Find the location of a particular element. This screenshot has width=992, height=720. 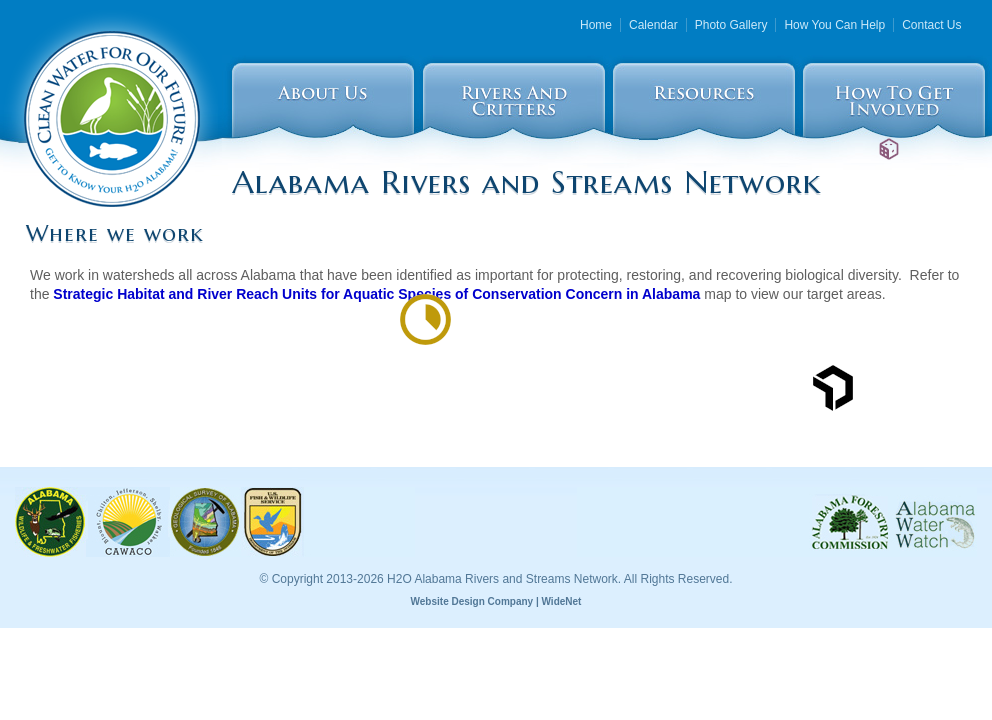

new relic application performance monitoring logo is located at coordinates (833, 388).